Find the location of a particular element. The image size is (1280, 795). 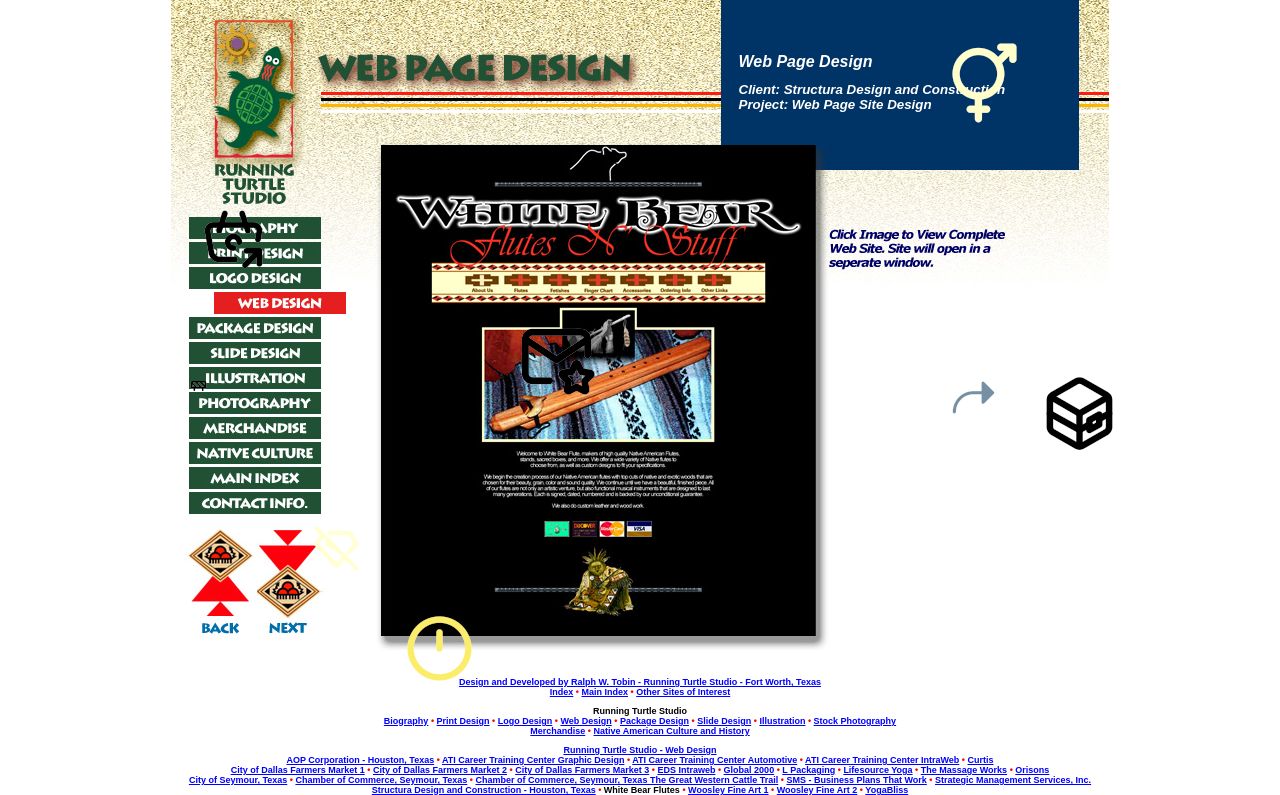

view current time or check the clock is located at coordinates (439, 648).